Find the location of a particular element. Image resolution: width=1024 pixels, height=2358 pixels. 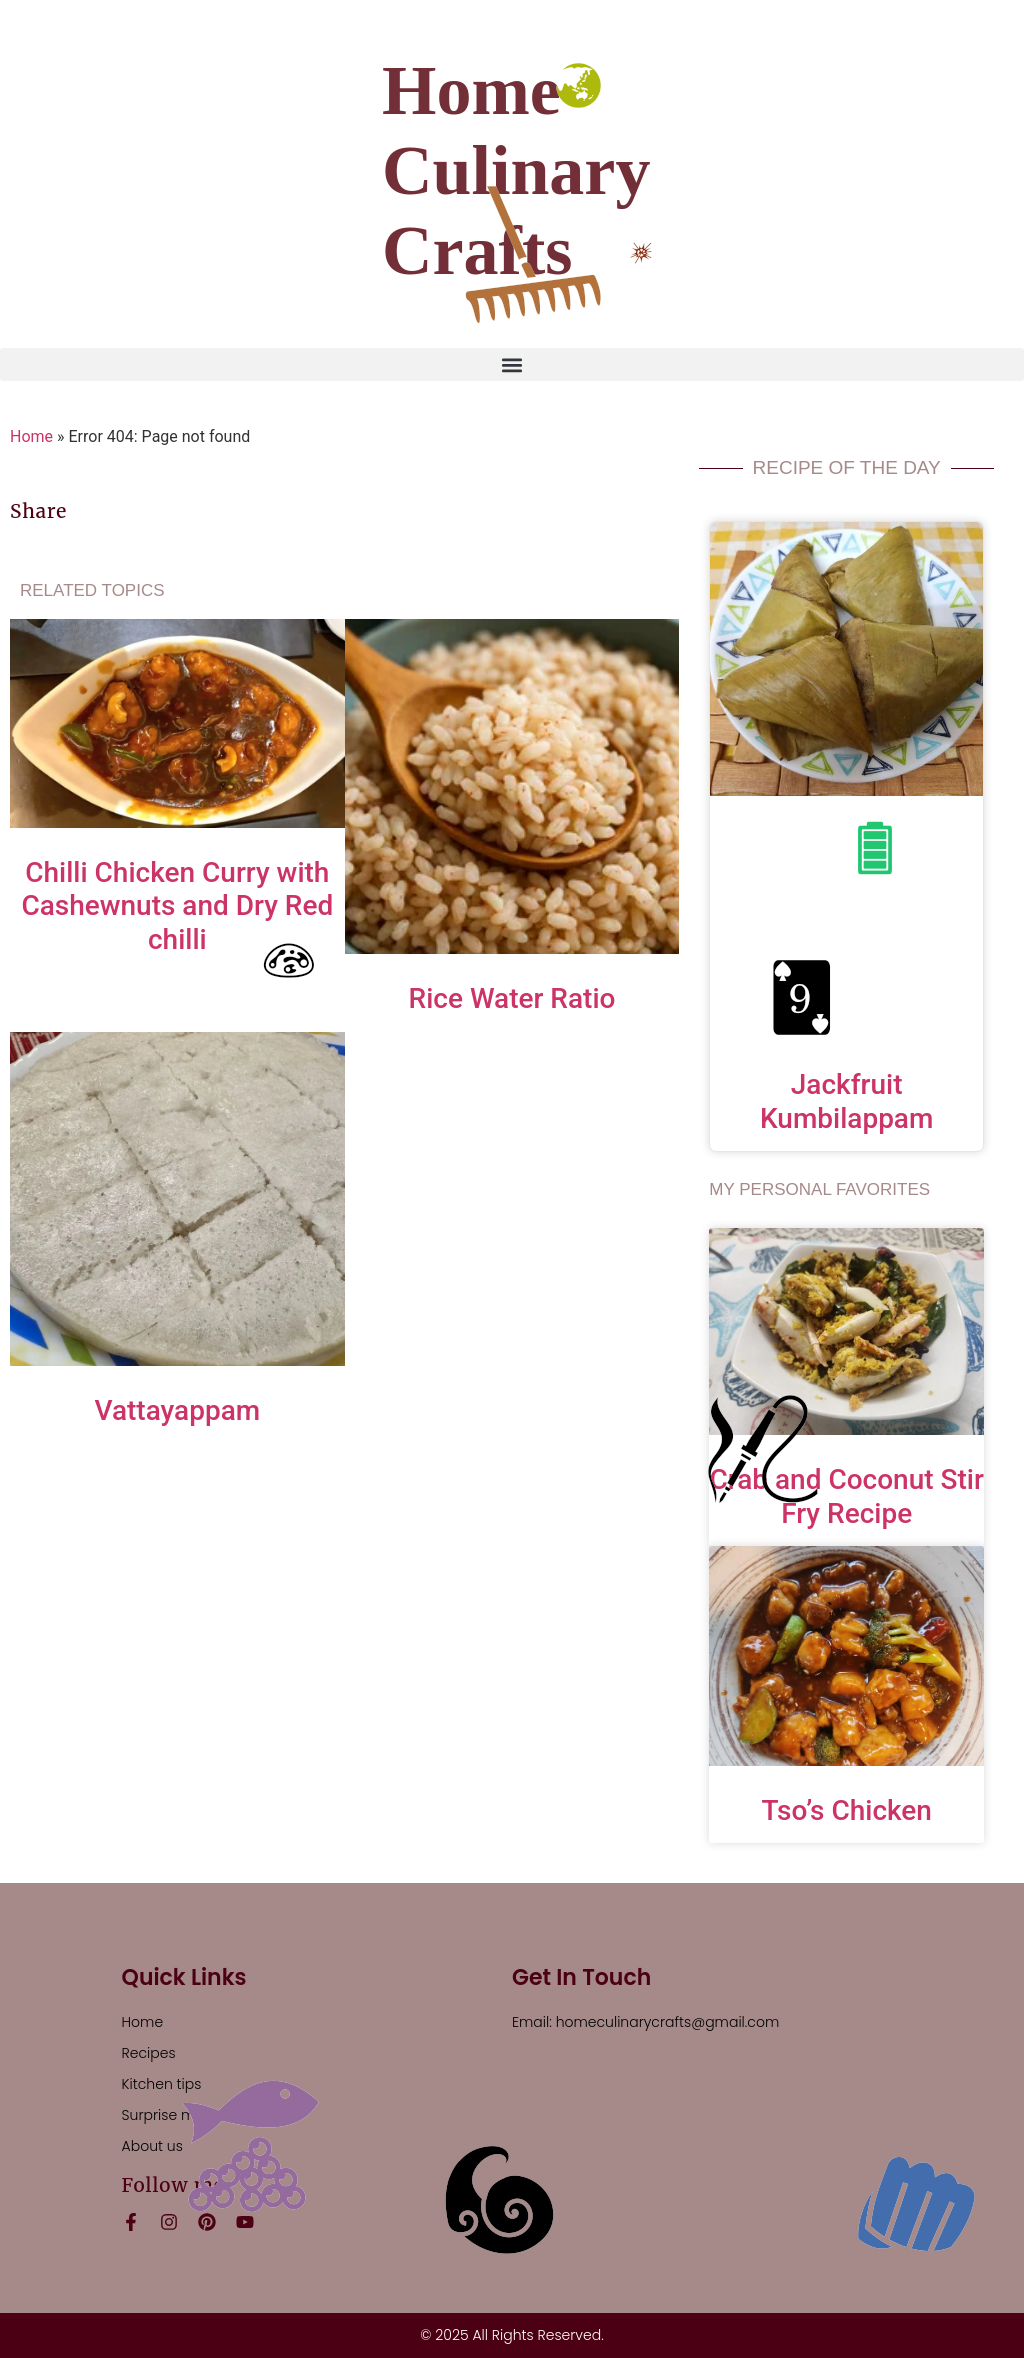

attack or melee action in a game is located at coordinates (915, 2210).